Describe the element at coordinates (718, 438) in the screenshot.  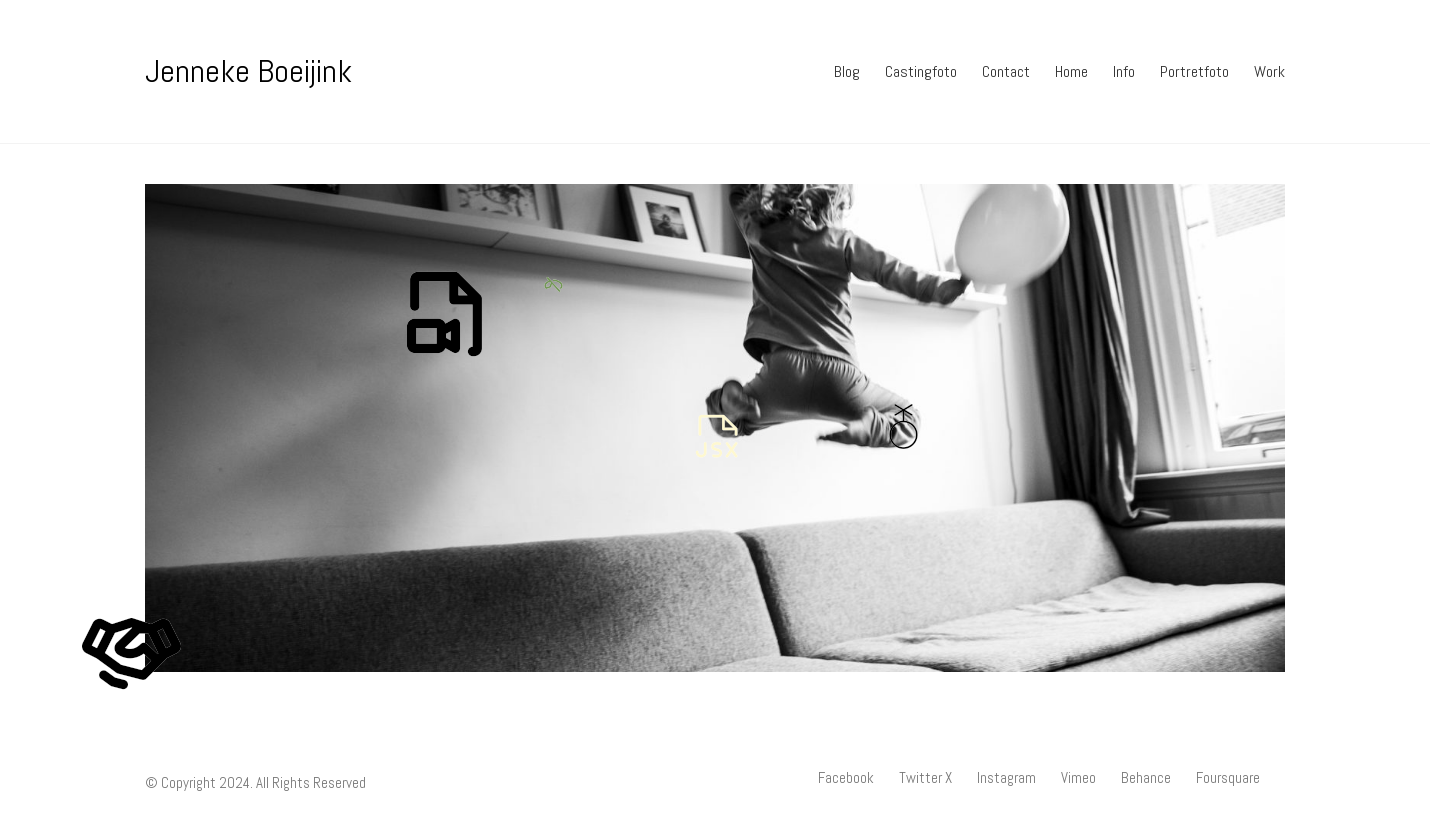
I see `jsx file type indicator` at that location.